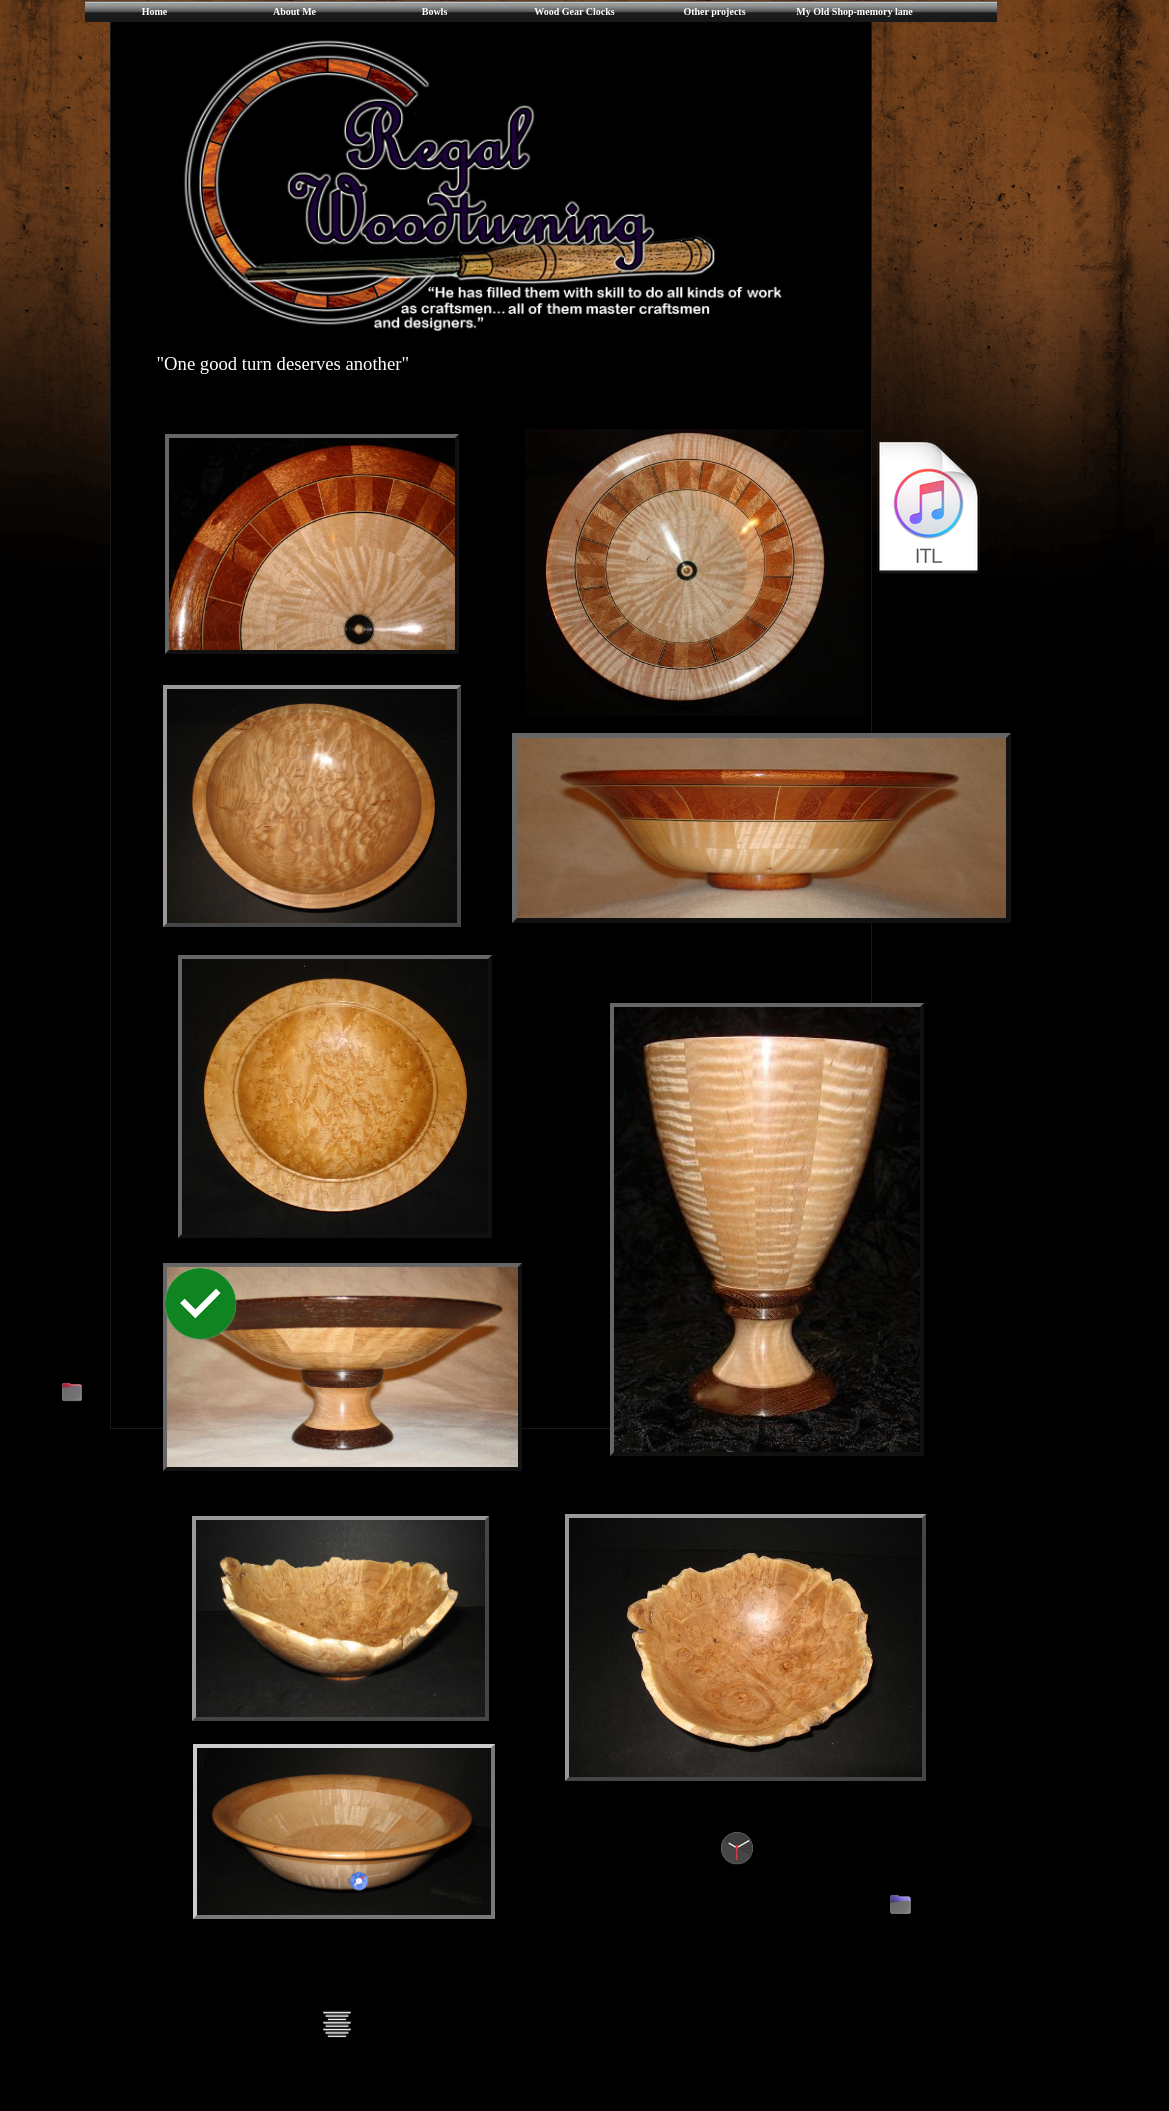 This screenshot has width=1169, height=2111. What do you see at coordinates (359, 1881) in the screenshot?
I see `open the web browser app` at bounding box center [359, 1881].